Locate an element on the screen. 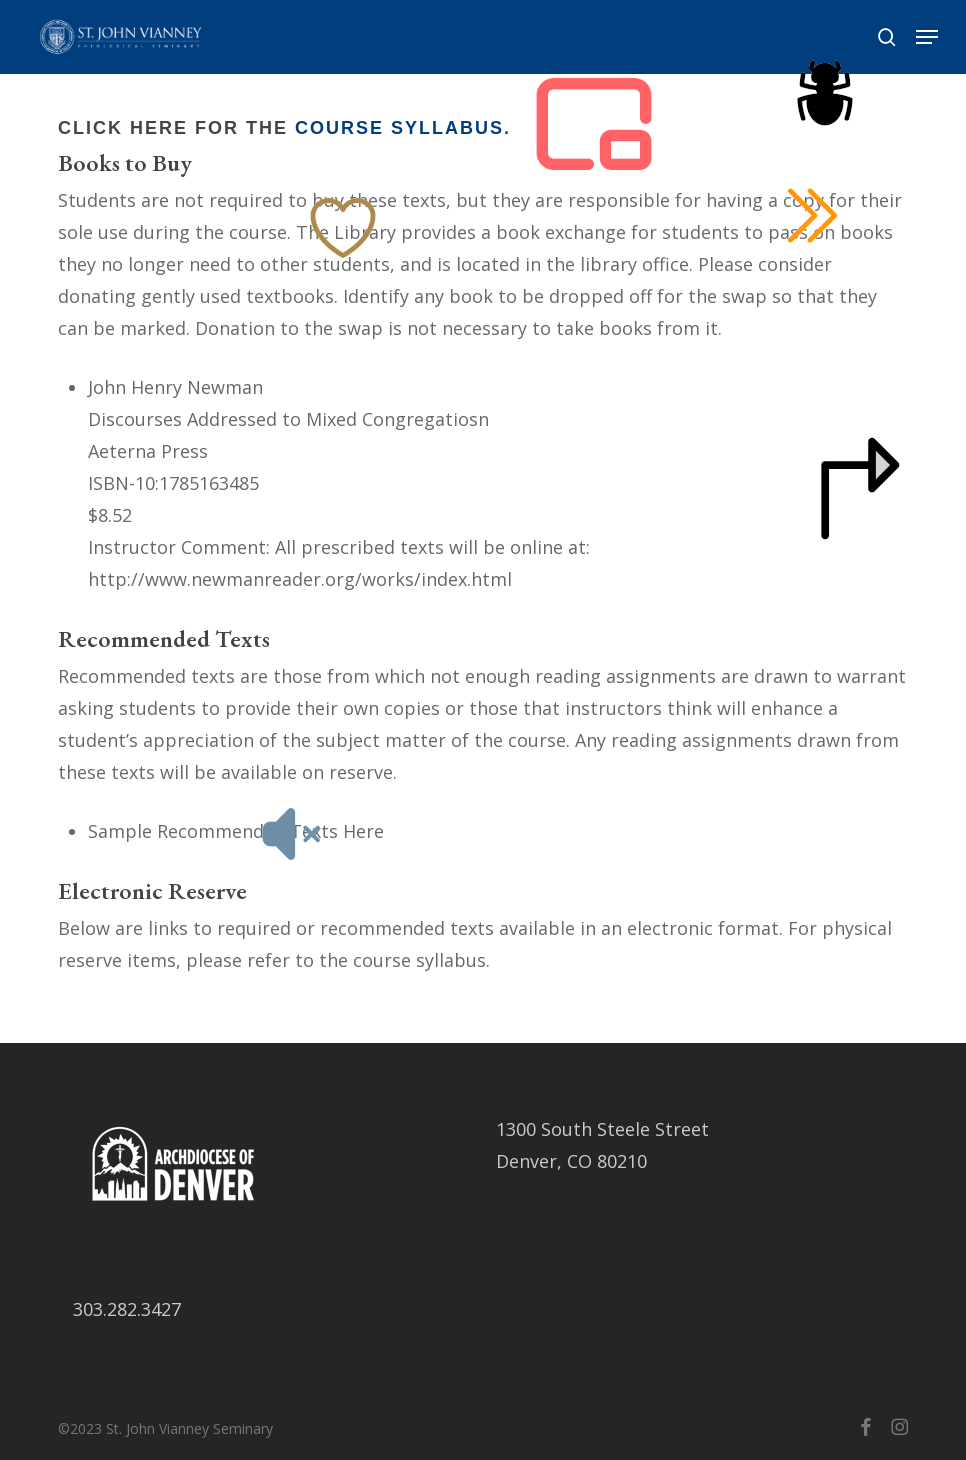 The height and width of the screenshot is (1460, 966). add item to favorites is located at coordinates (343, 228).